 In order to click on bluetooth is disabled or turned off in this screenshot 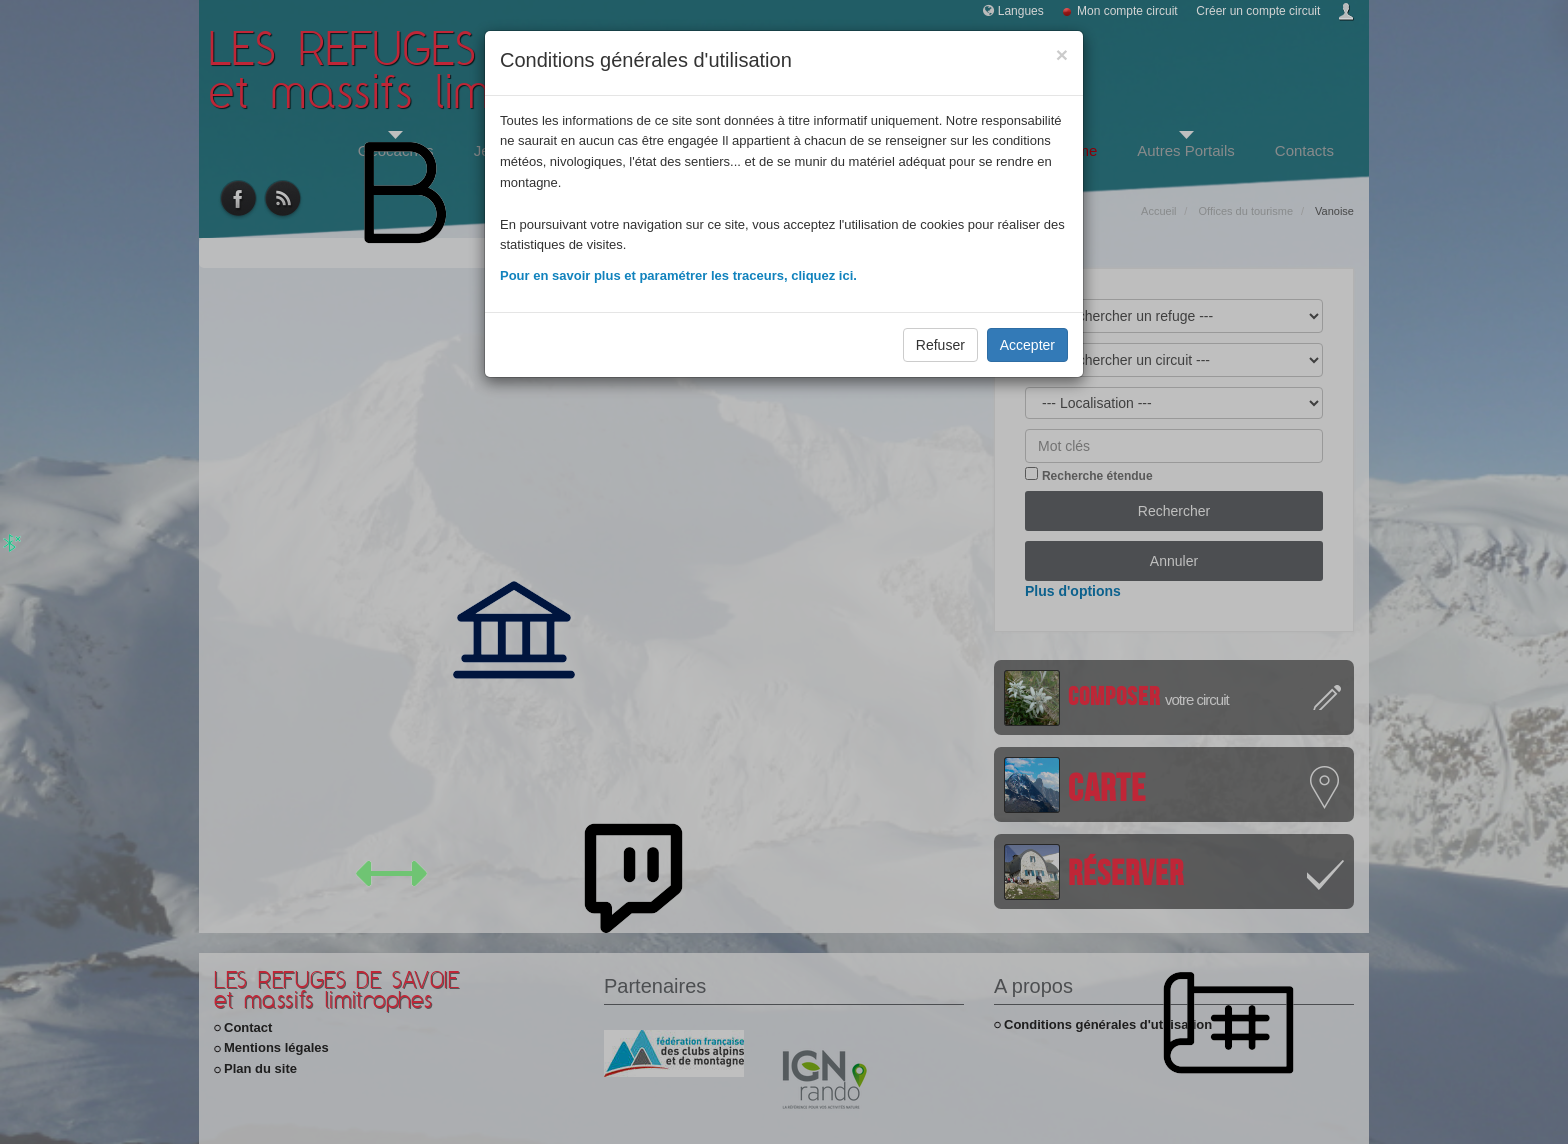, I will do `click(11, 543)`.